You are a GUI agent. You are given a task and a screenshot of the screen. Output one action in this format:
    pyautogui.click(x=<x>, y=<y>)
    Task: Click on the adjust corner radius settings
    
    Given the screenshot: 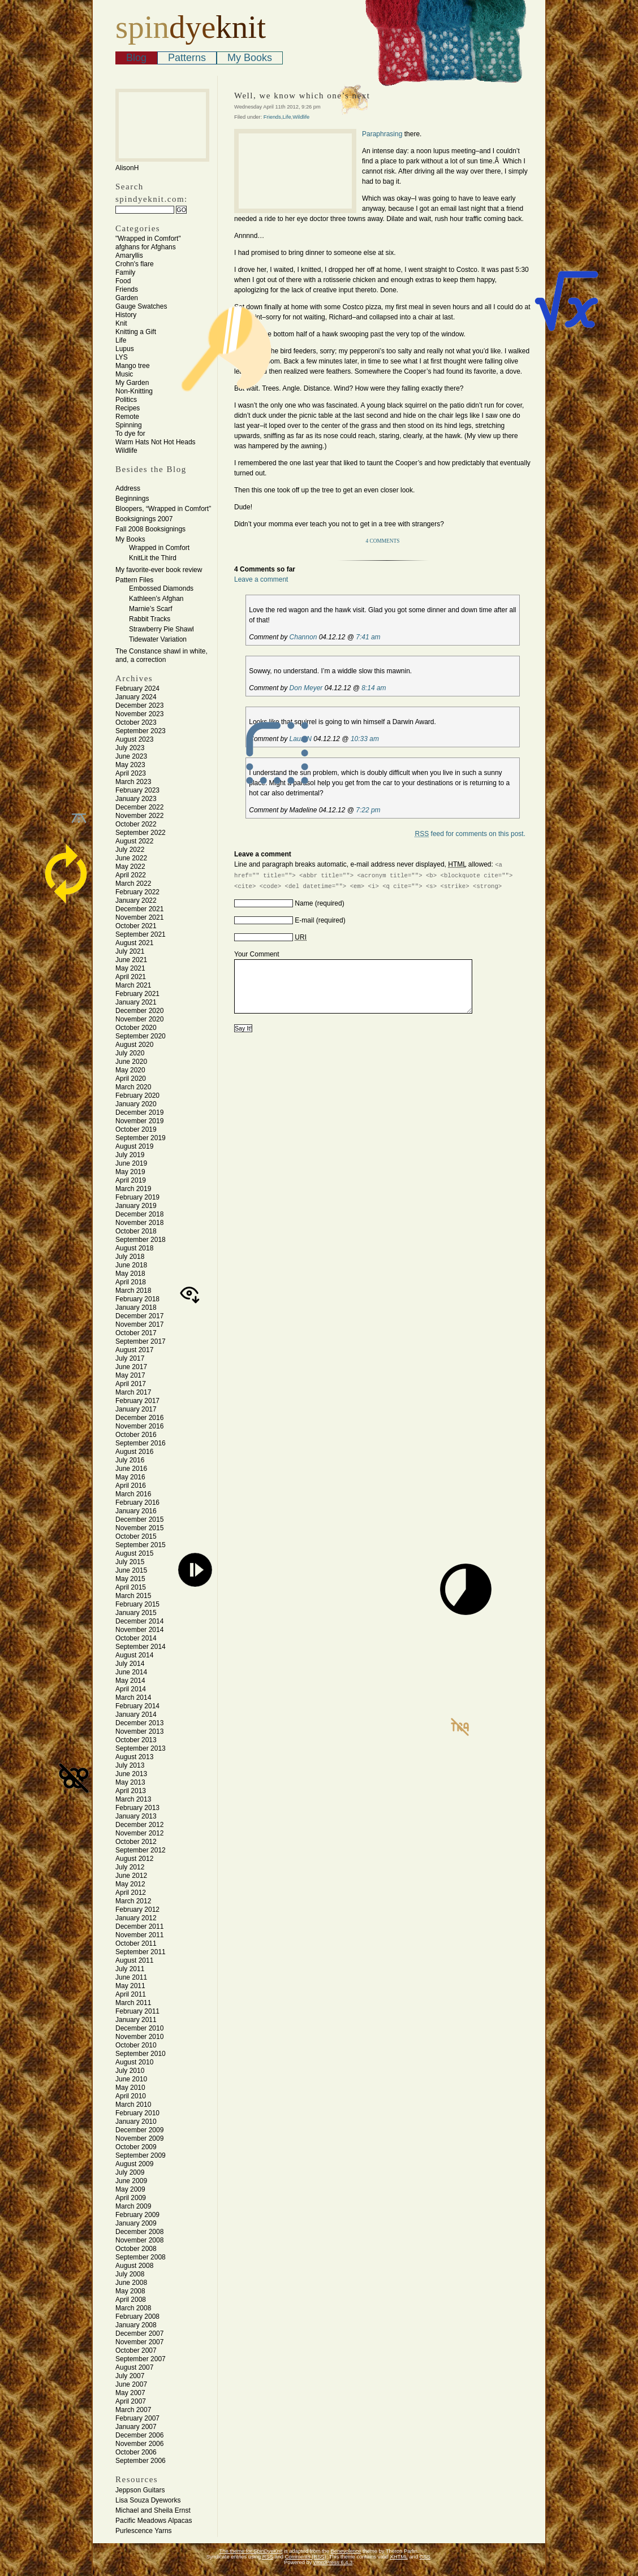 What is the action you would take?
    pyautogui.click(x=277, y=753)
    